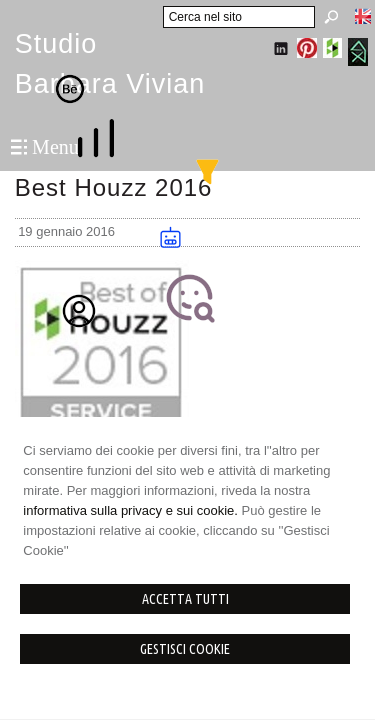 The height and width of the screenshot is (720, 375). I want to click on search for emotions or mood filters, so click(189, 297).